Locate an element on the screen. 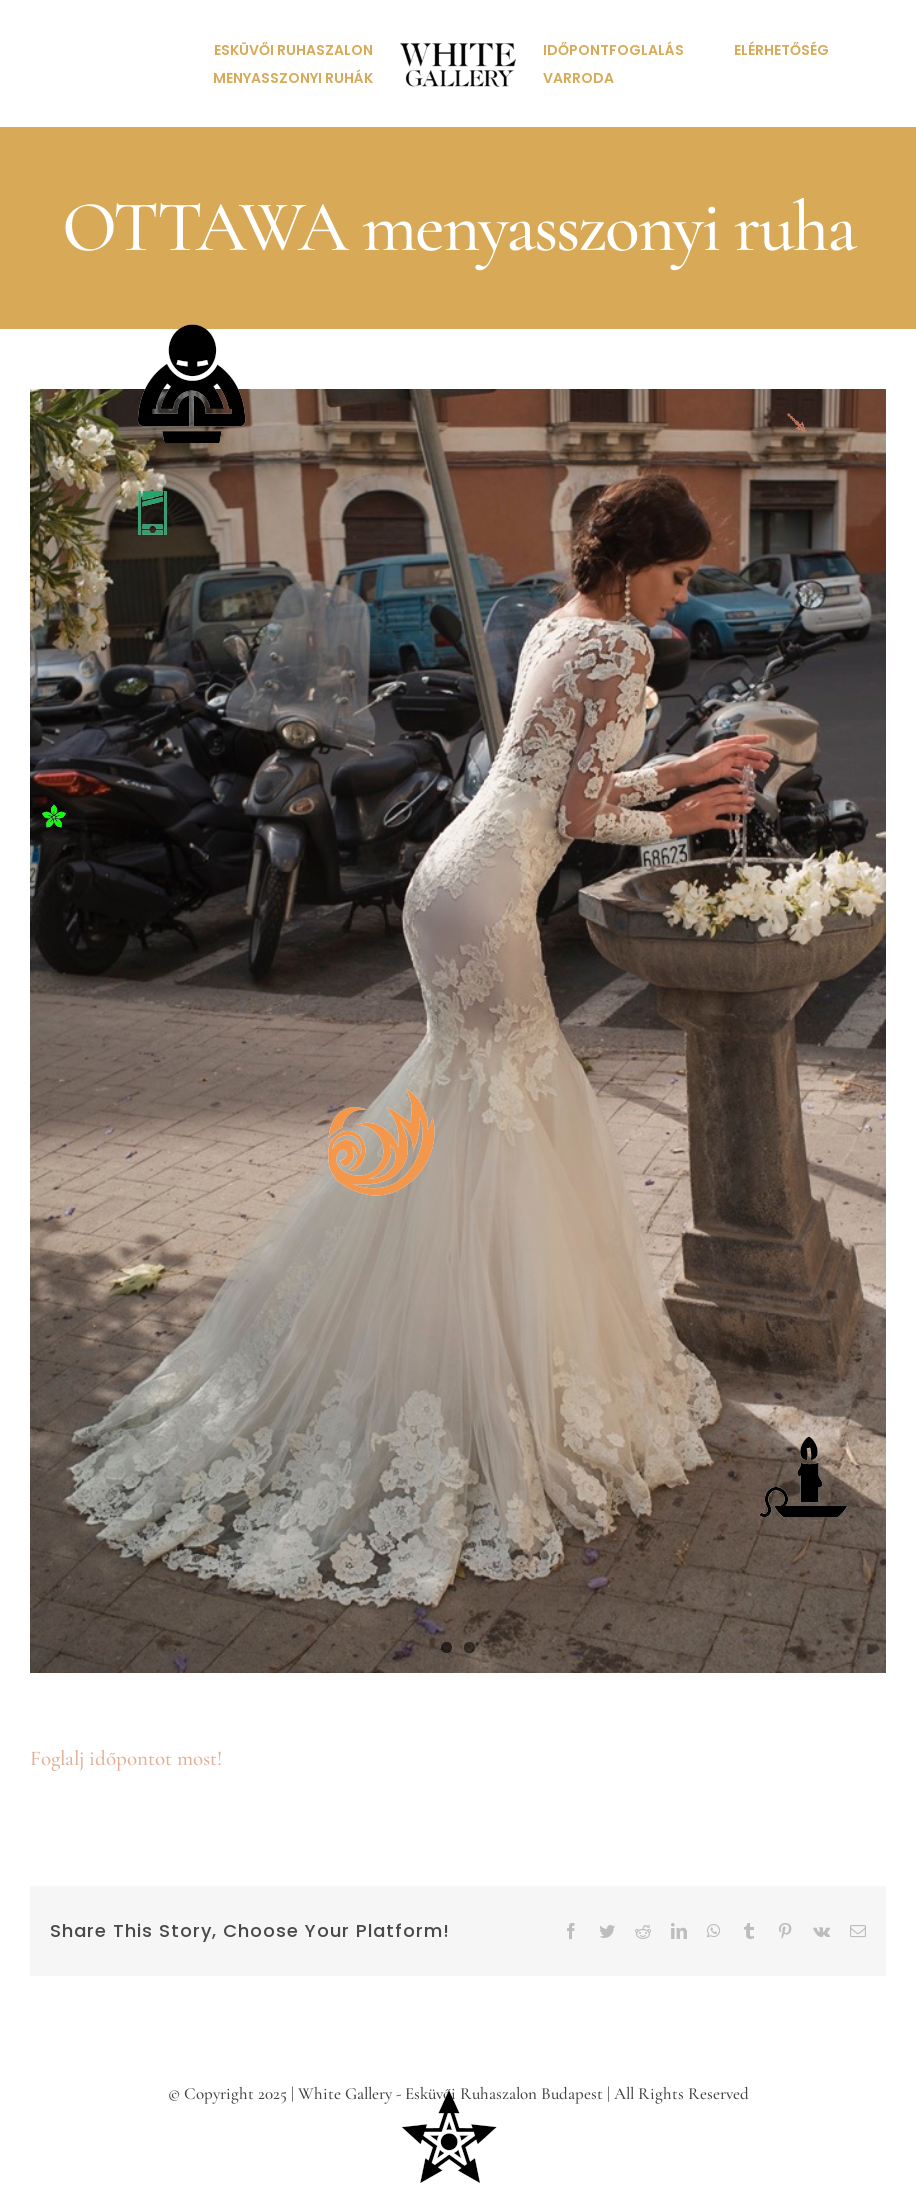 This screenshot has width=916, height=2210. access prayer or meditation features is located at coordinates (191, 384).